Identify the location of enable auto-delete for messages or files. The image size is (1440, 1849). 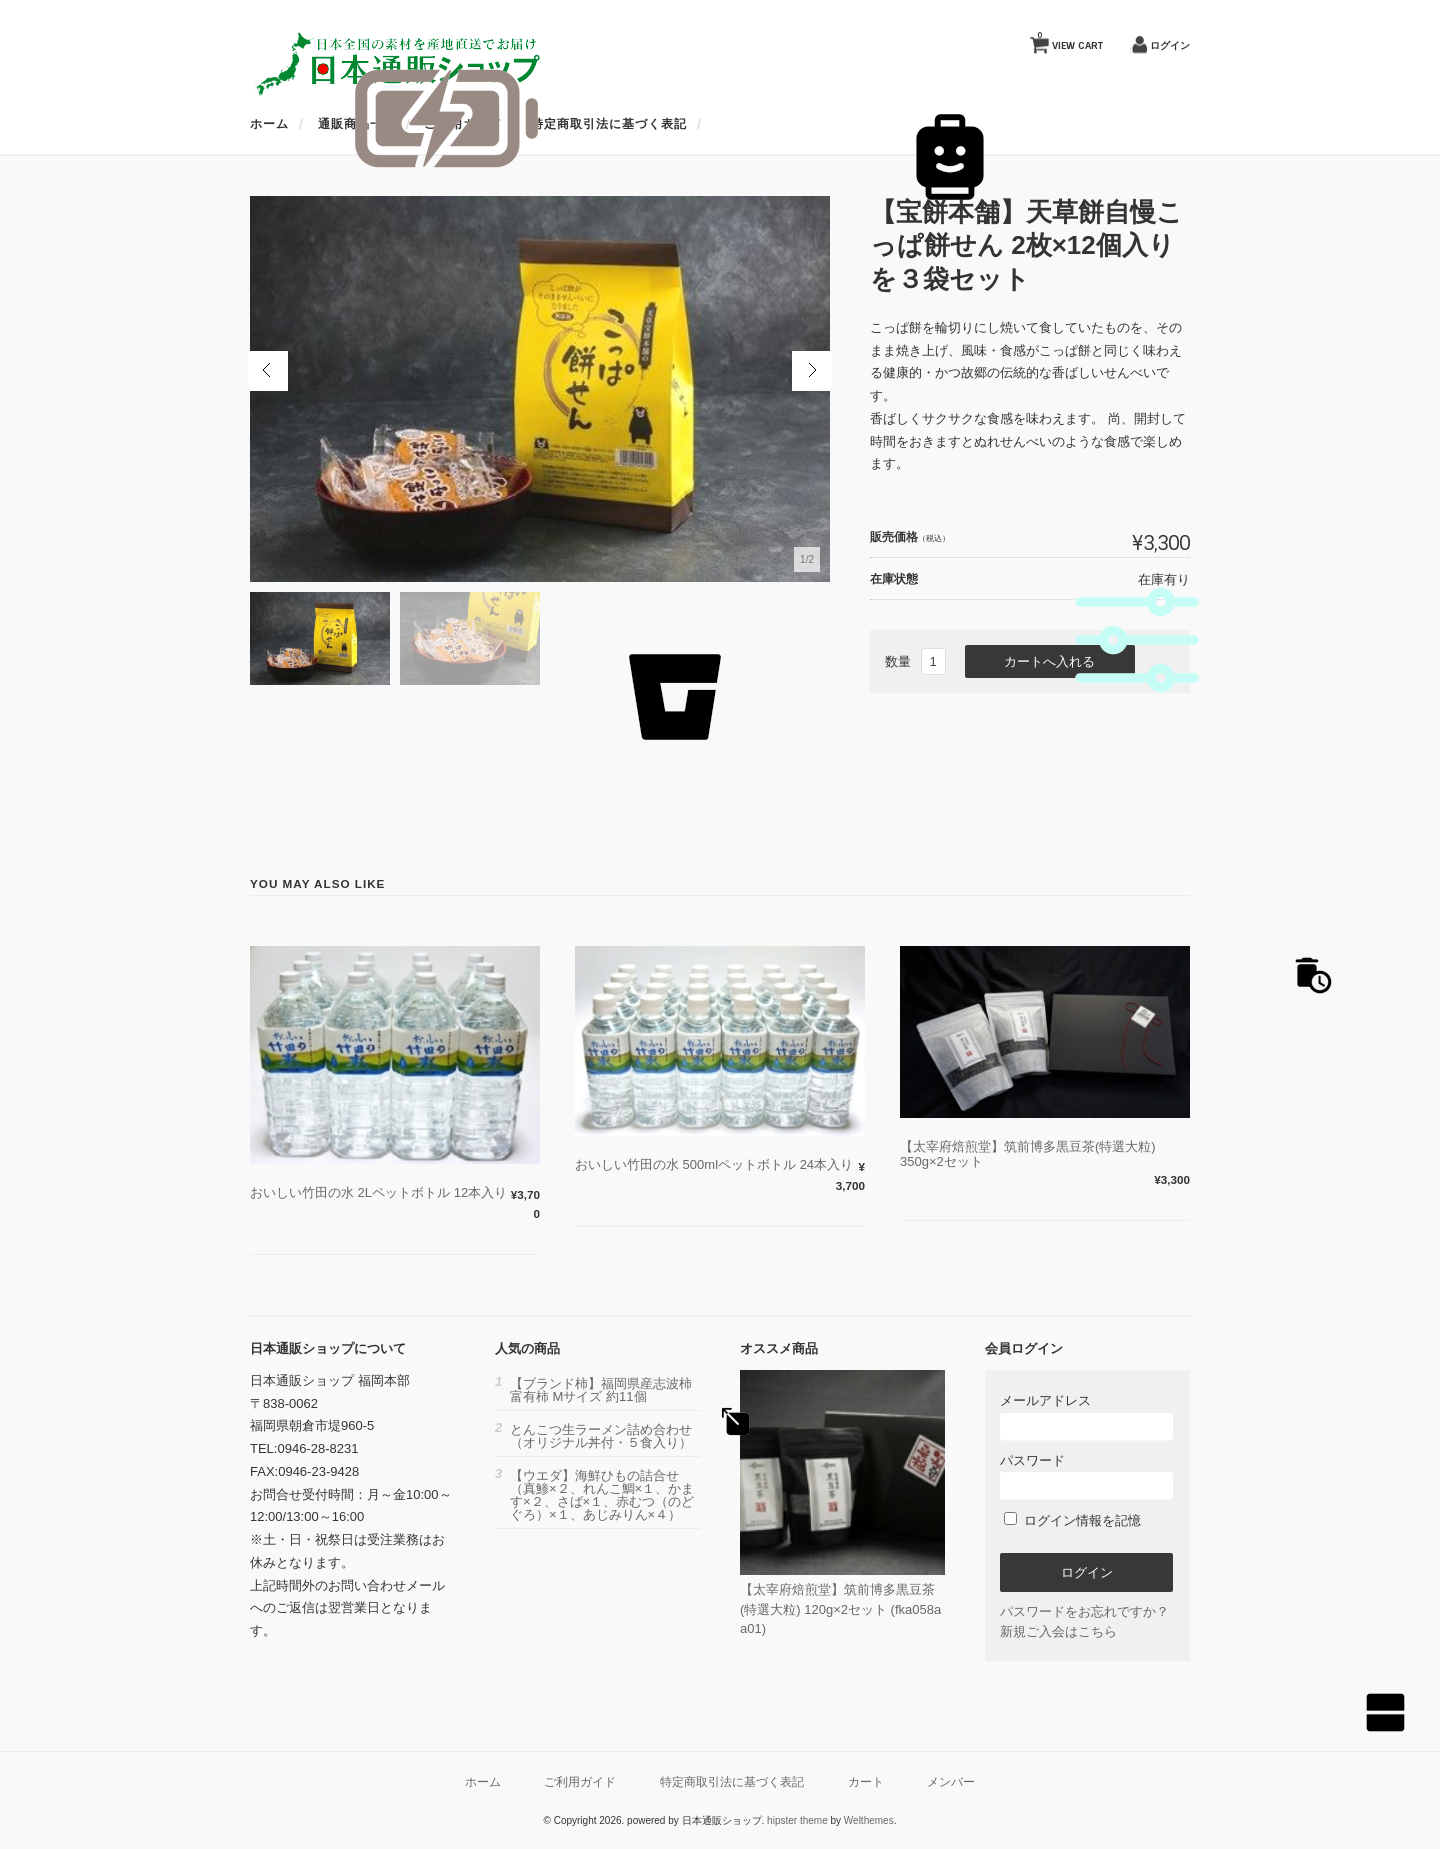
(1313, 975).